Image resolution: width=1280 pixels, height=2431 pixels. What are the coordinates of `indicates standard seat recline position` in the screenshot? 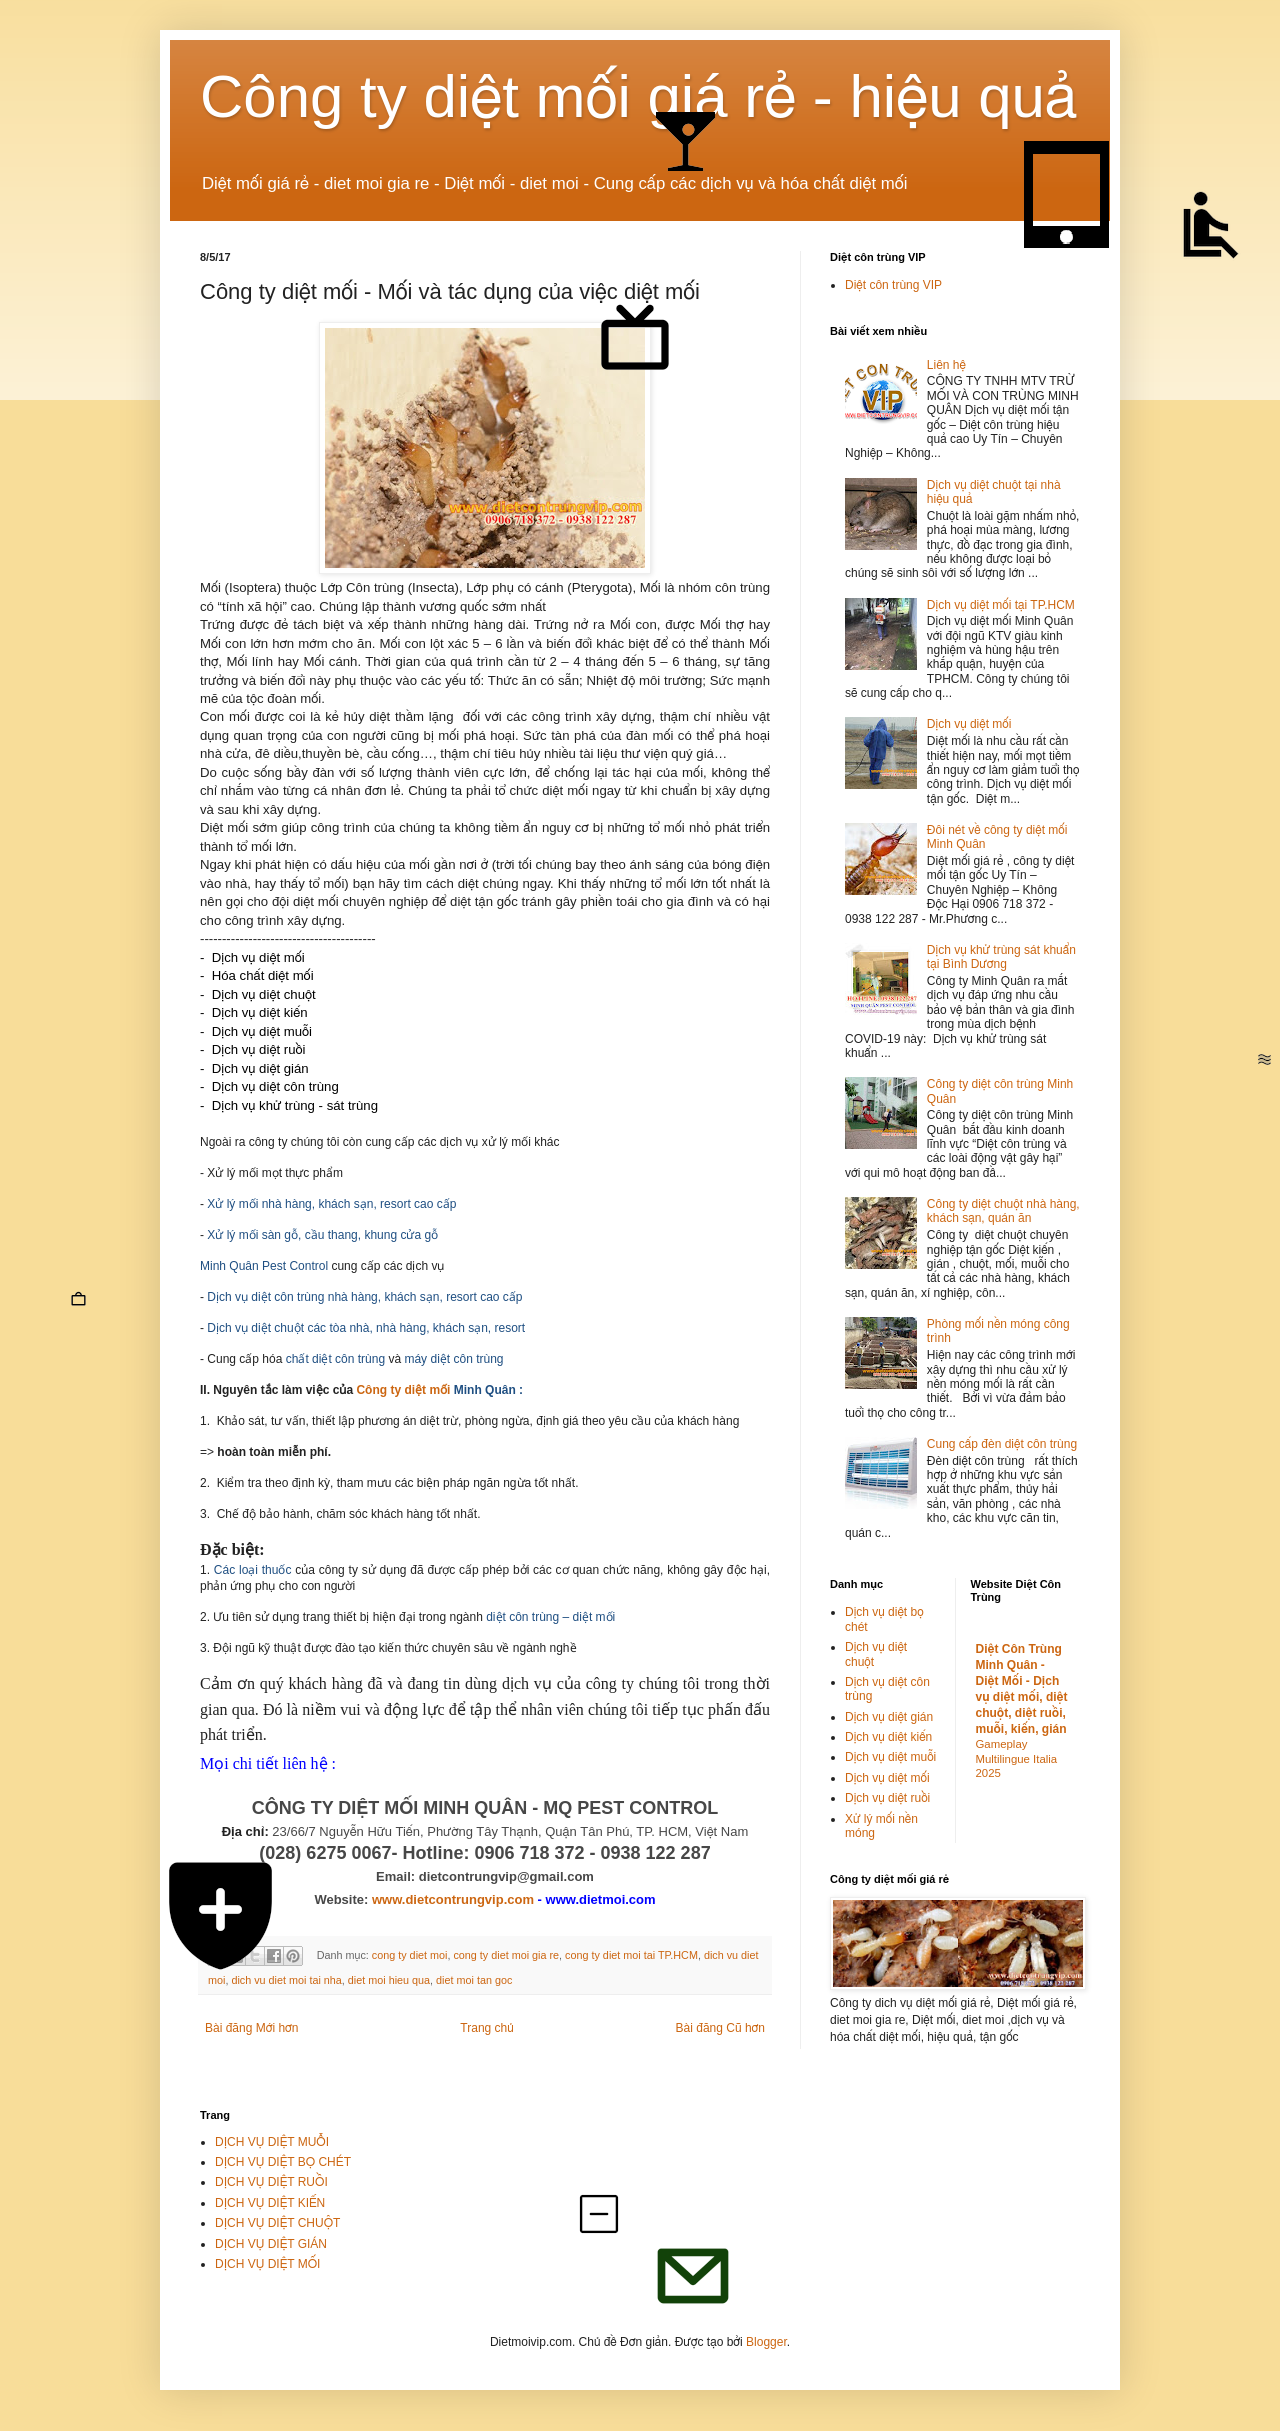 It's located at (1211, 226).